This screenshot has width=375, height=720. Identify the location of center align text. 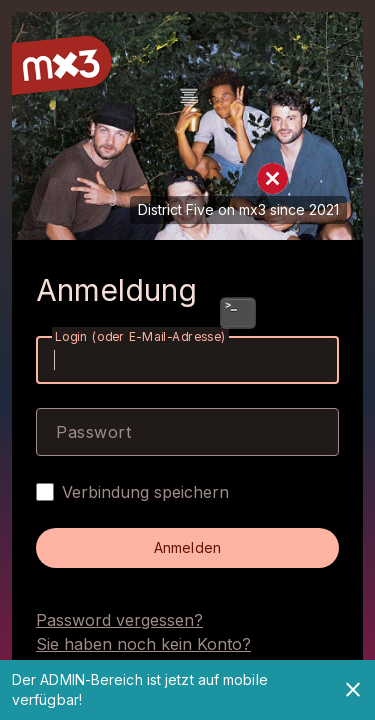
(189, 97).